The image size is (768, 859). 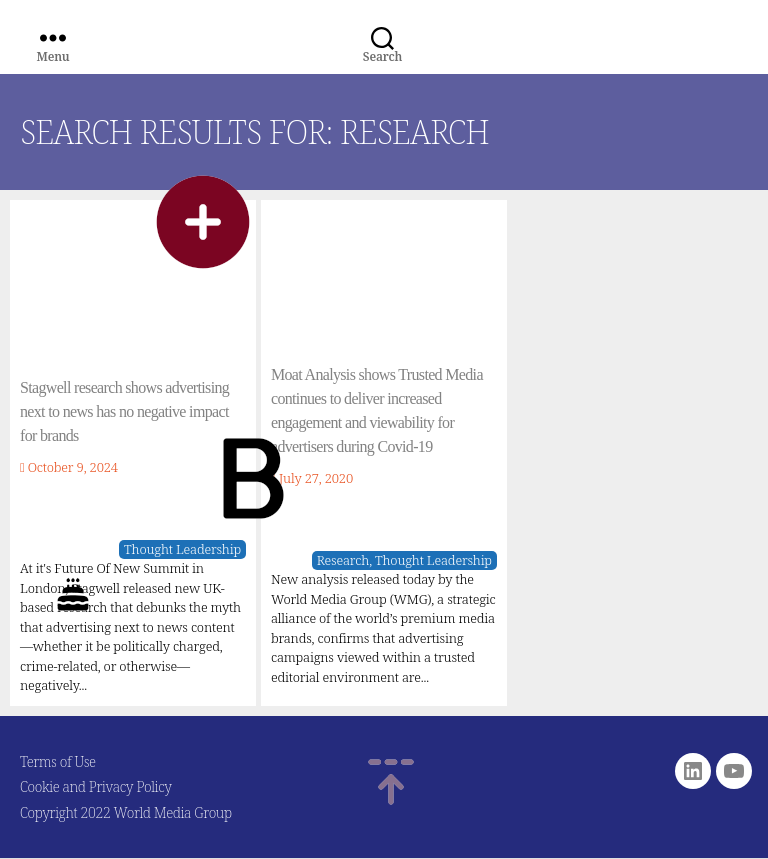 What do you see at coordinates (73, 594) in the screenshot?
I see `view birthday or celebration notifications` at bounding box center [73, 594].